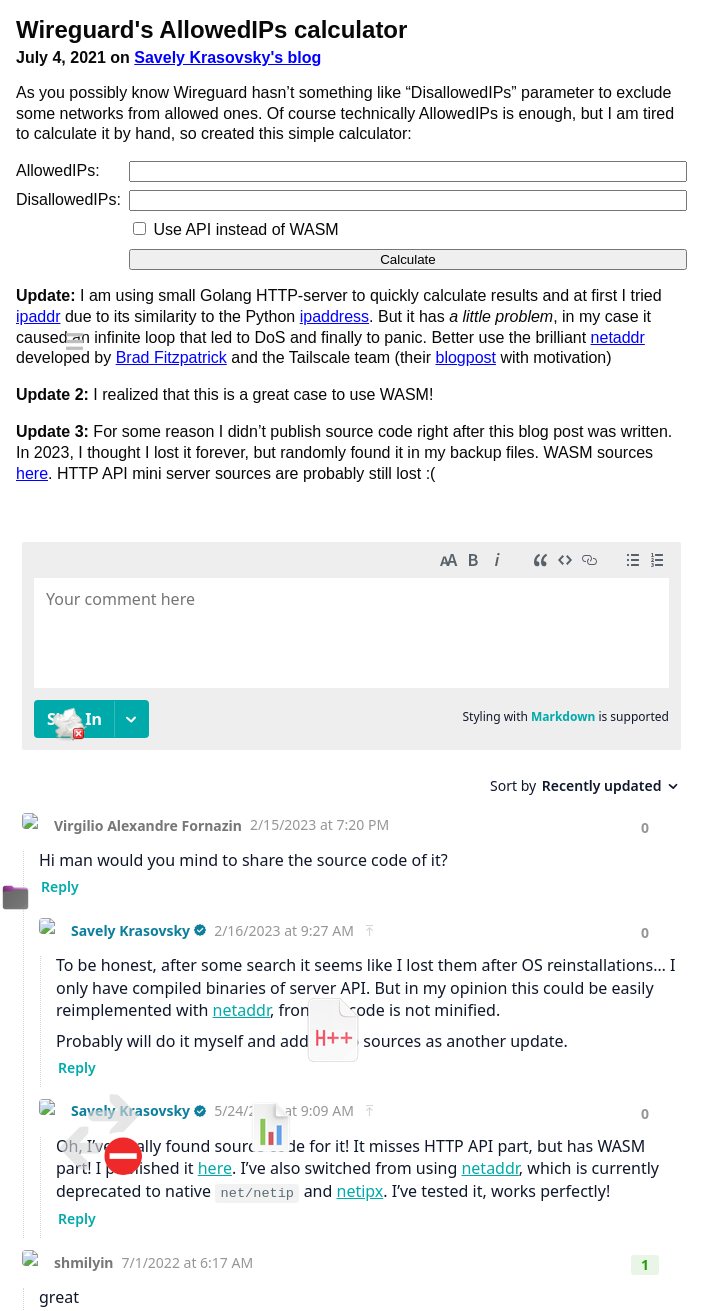 This screenshot has width=703, height=1311. Describe the element at coordinates (271, 1127) in the screenshot. I see `open an opendocument chart file` at that location.